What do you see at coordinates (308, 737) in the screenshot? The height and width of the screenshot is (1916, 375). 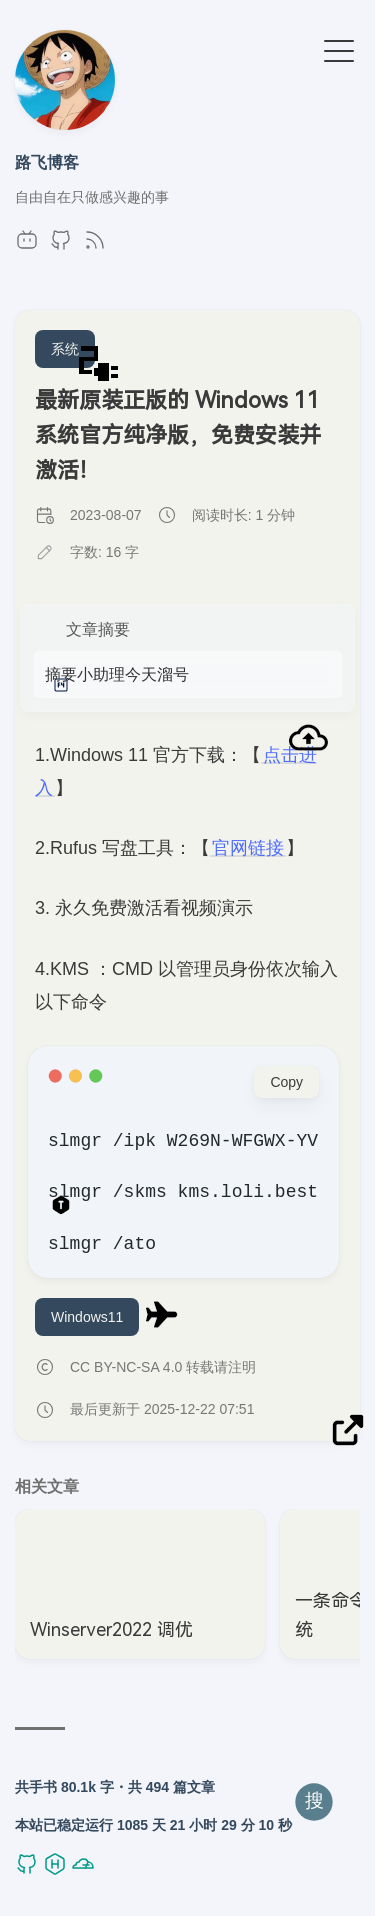 I see `upload file to cloud storage` at bounding box center [308, 737].